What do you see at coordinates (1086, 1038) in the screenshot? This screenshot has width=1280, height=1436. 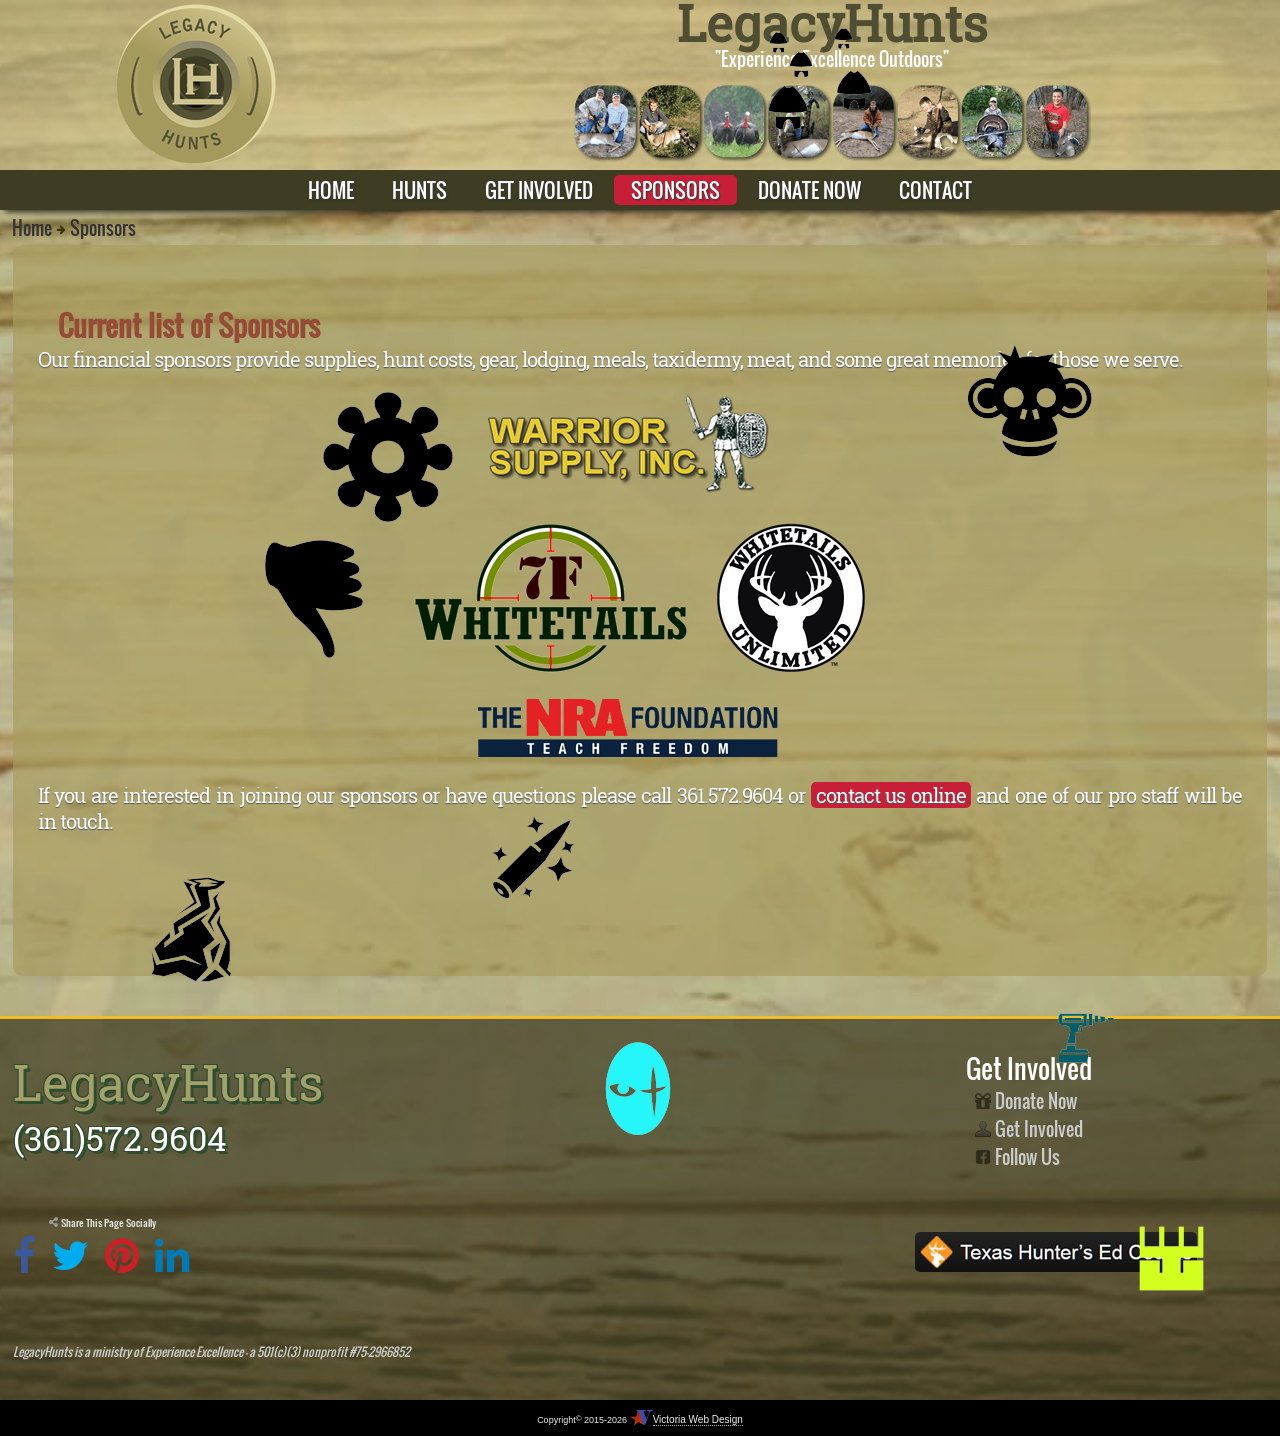 I see `power tools or hardware category` at bounding box center [1086, 1038].